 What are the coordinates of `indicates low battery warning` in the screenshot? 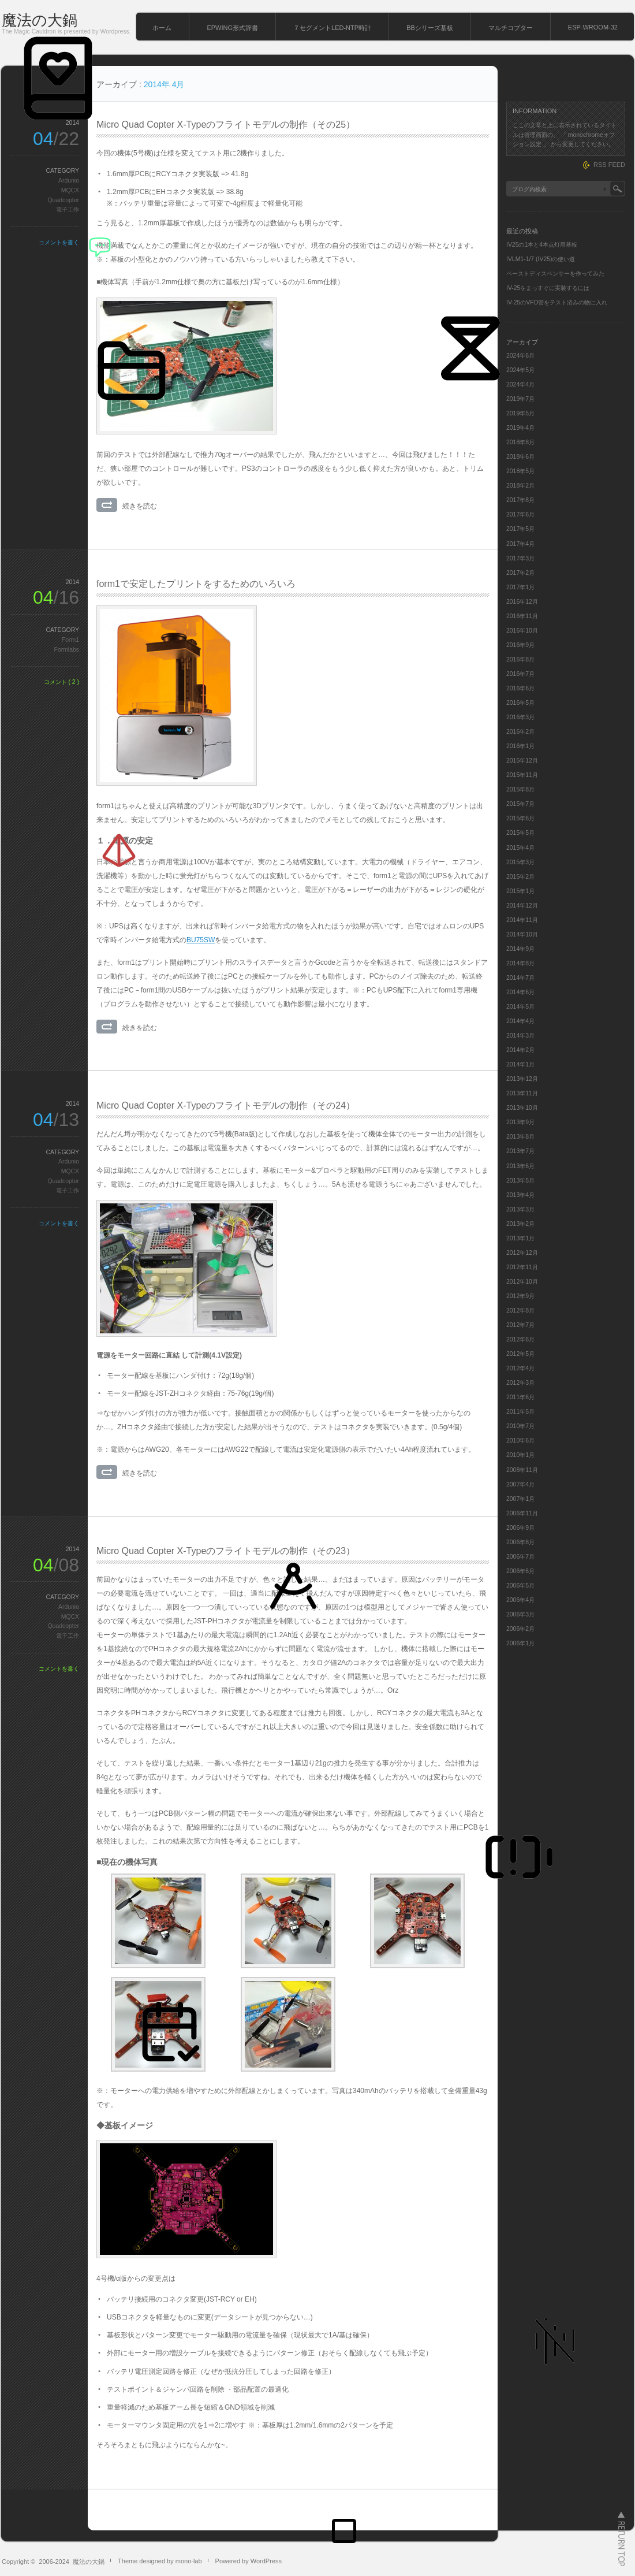 It's located at (519, 1857).